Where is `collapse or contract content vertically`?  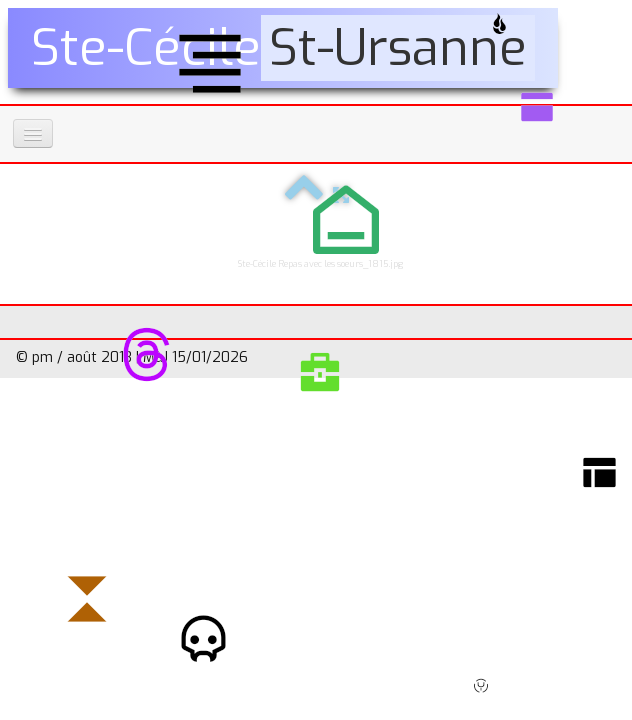
collapse or contract content vertically is located at coordinates (87, 599).